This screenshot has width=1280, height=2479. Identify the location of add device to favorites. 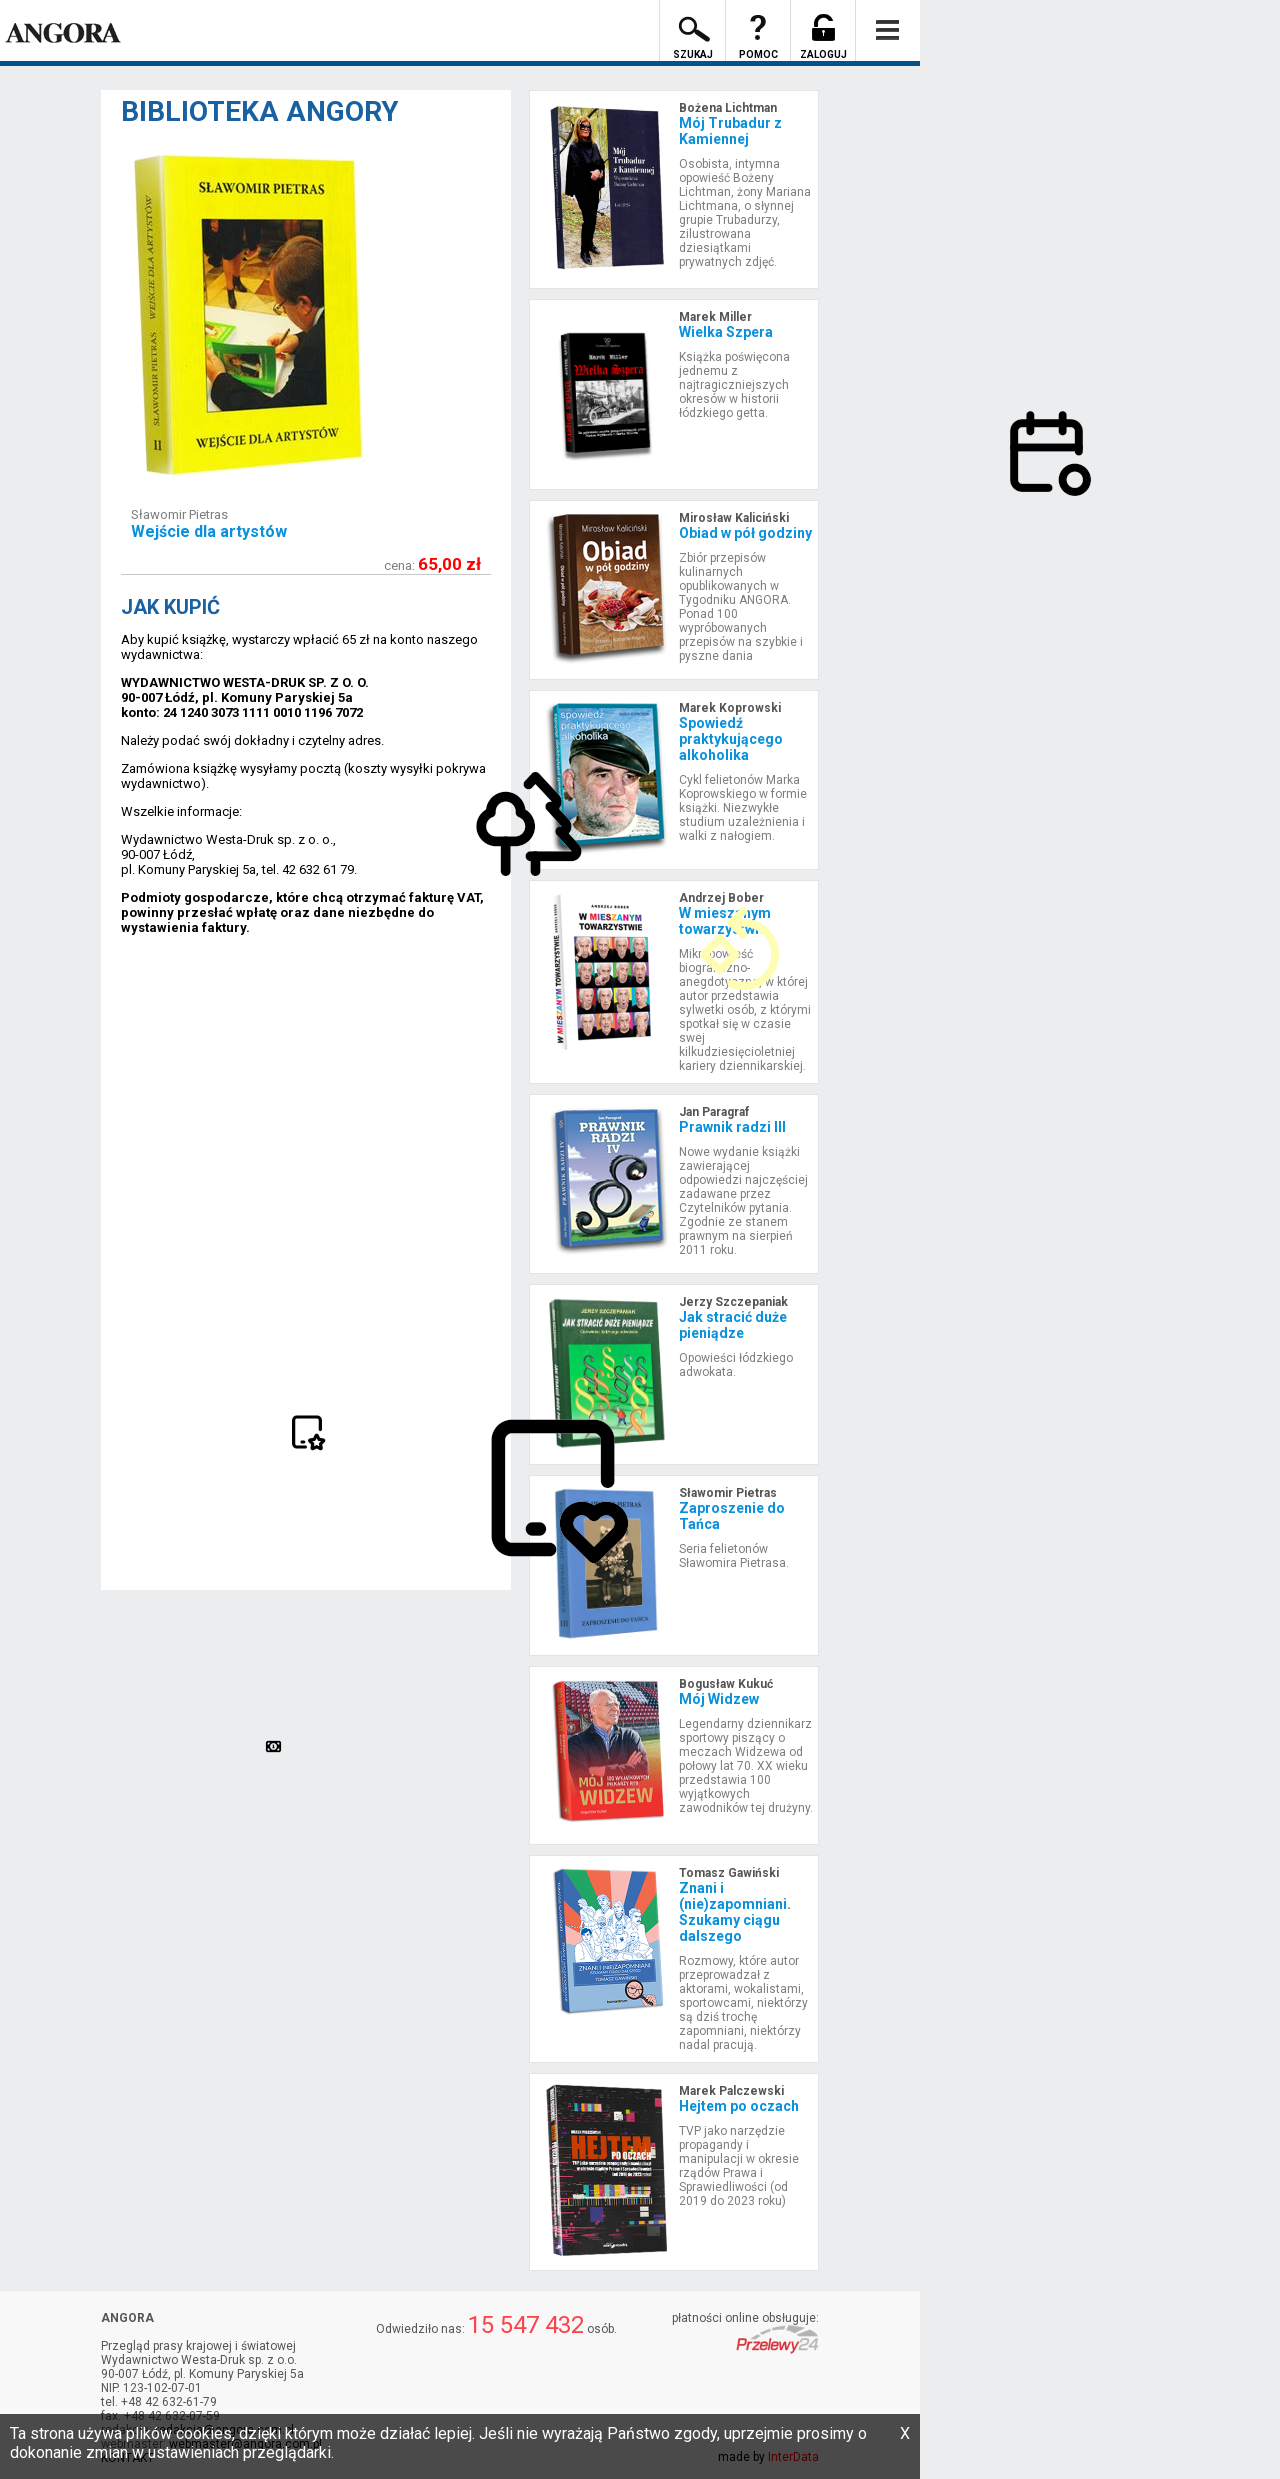
(553, 1488).